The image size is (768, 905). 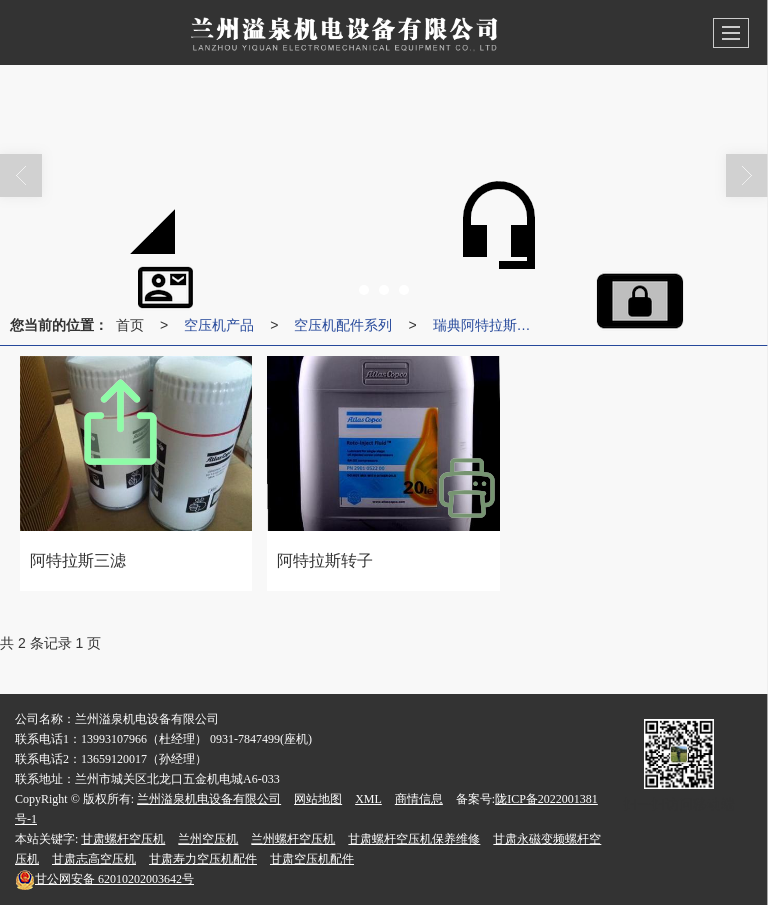 What do you see at coordinates (467, 488) in the screenshot?
I see `print the current document` at bounding box center [467, 488].